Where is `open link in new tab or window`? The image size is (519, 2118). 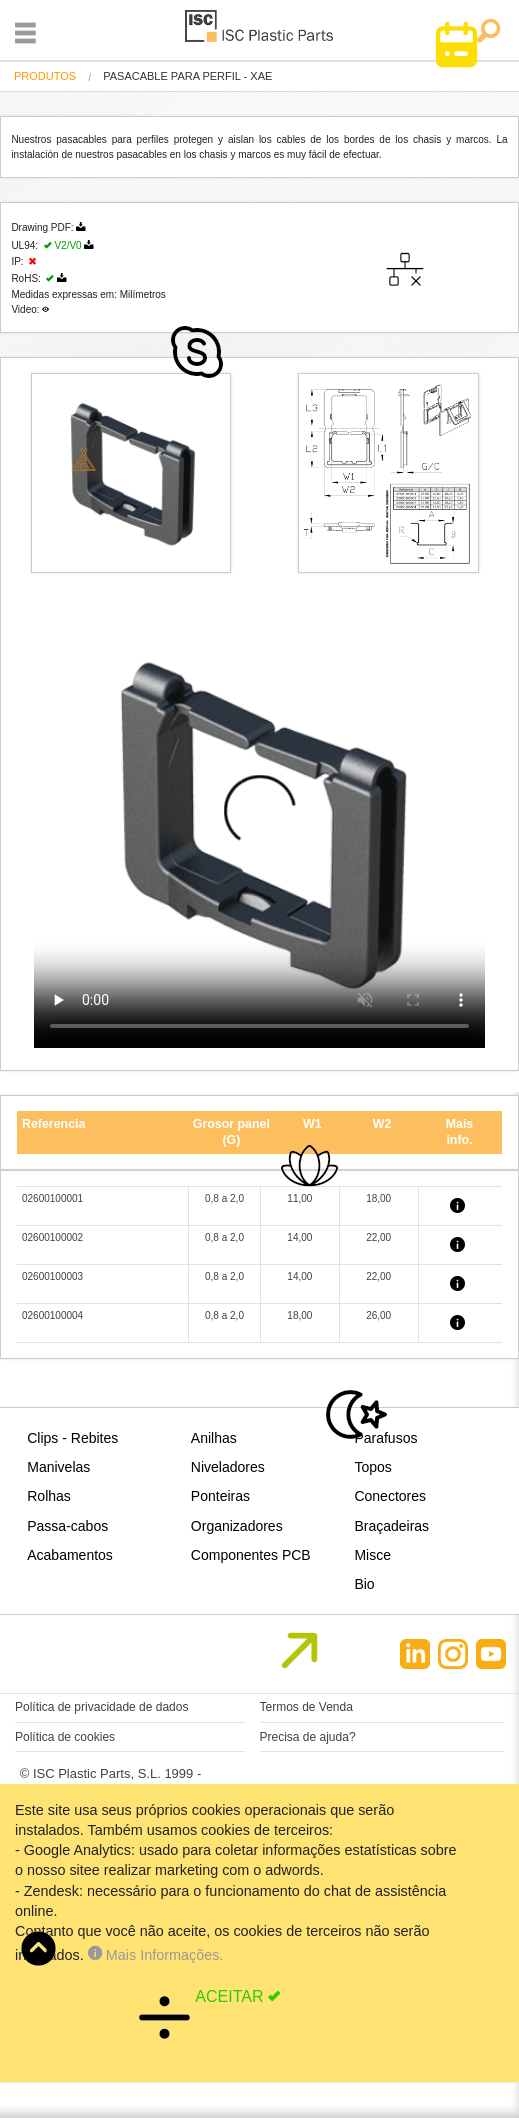
open link in new tab or window is located at coordinates (299, 1650).